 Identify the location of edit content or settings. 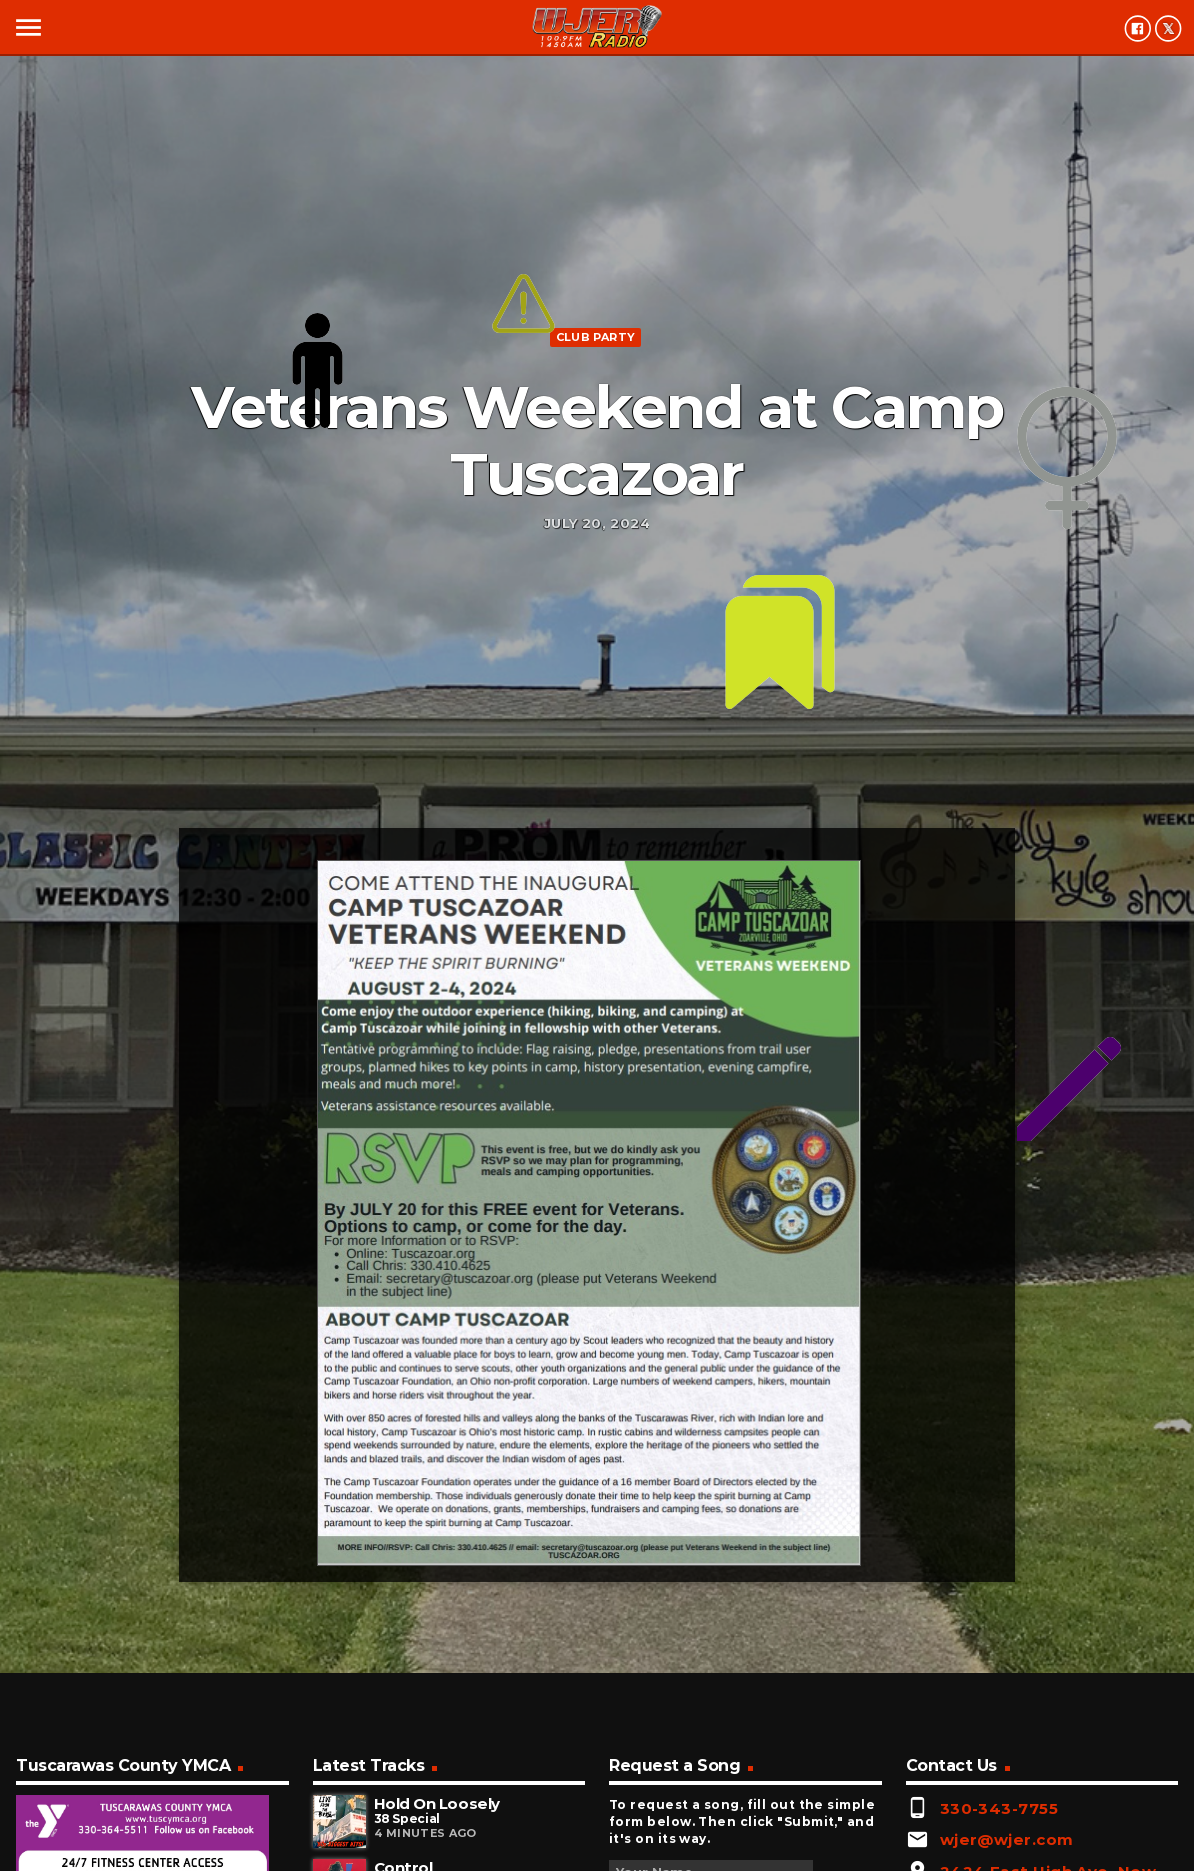
(1069, 1089).